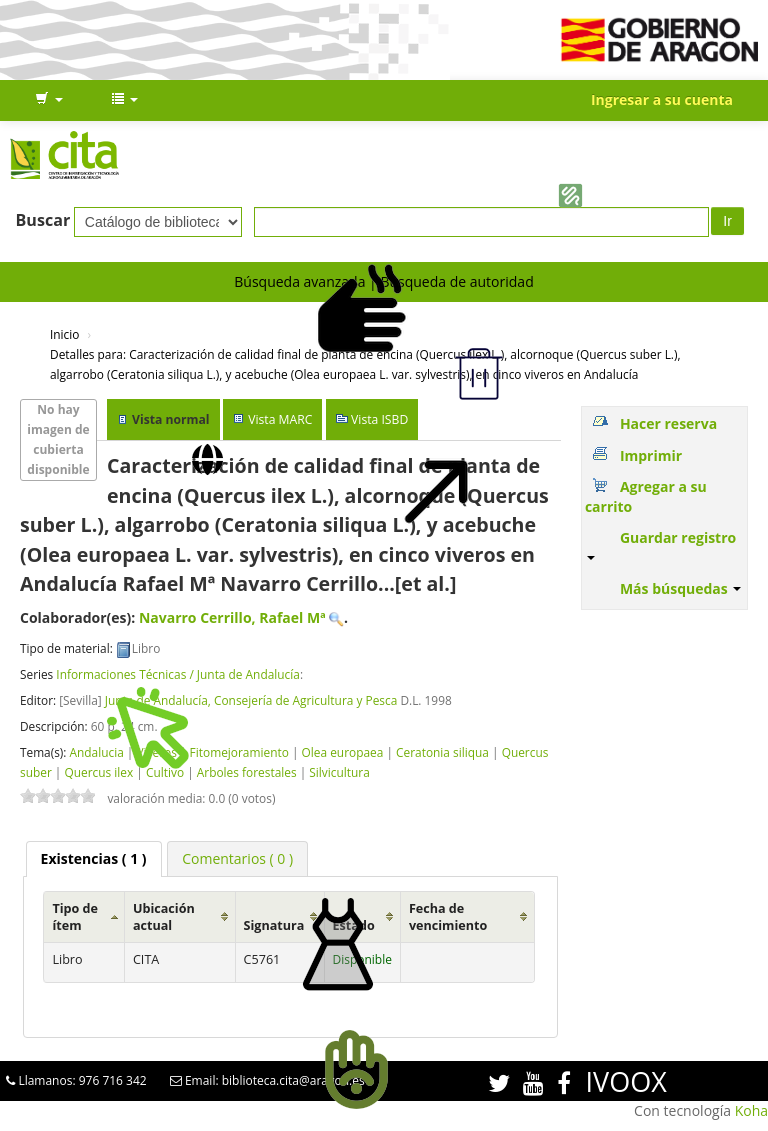  I want to click on access freehand drawing or annotation tools, so click(570, 195).